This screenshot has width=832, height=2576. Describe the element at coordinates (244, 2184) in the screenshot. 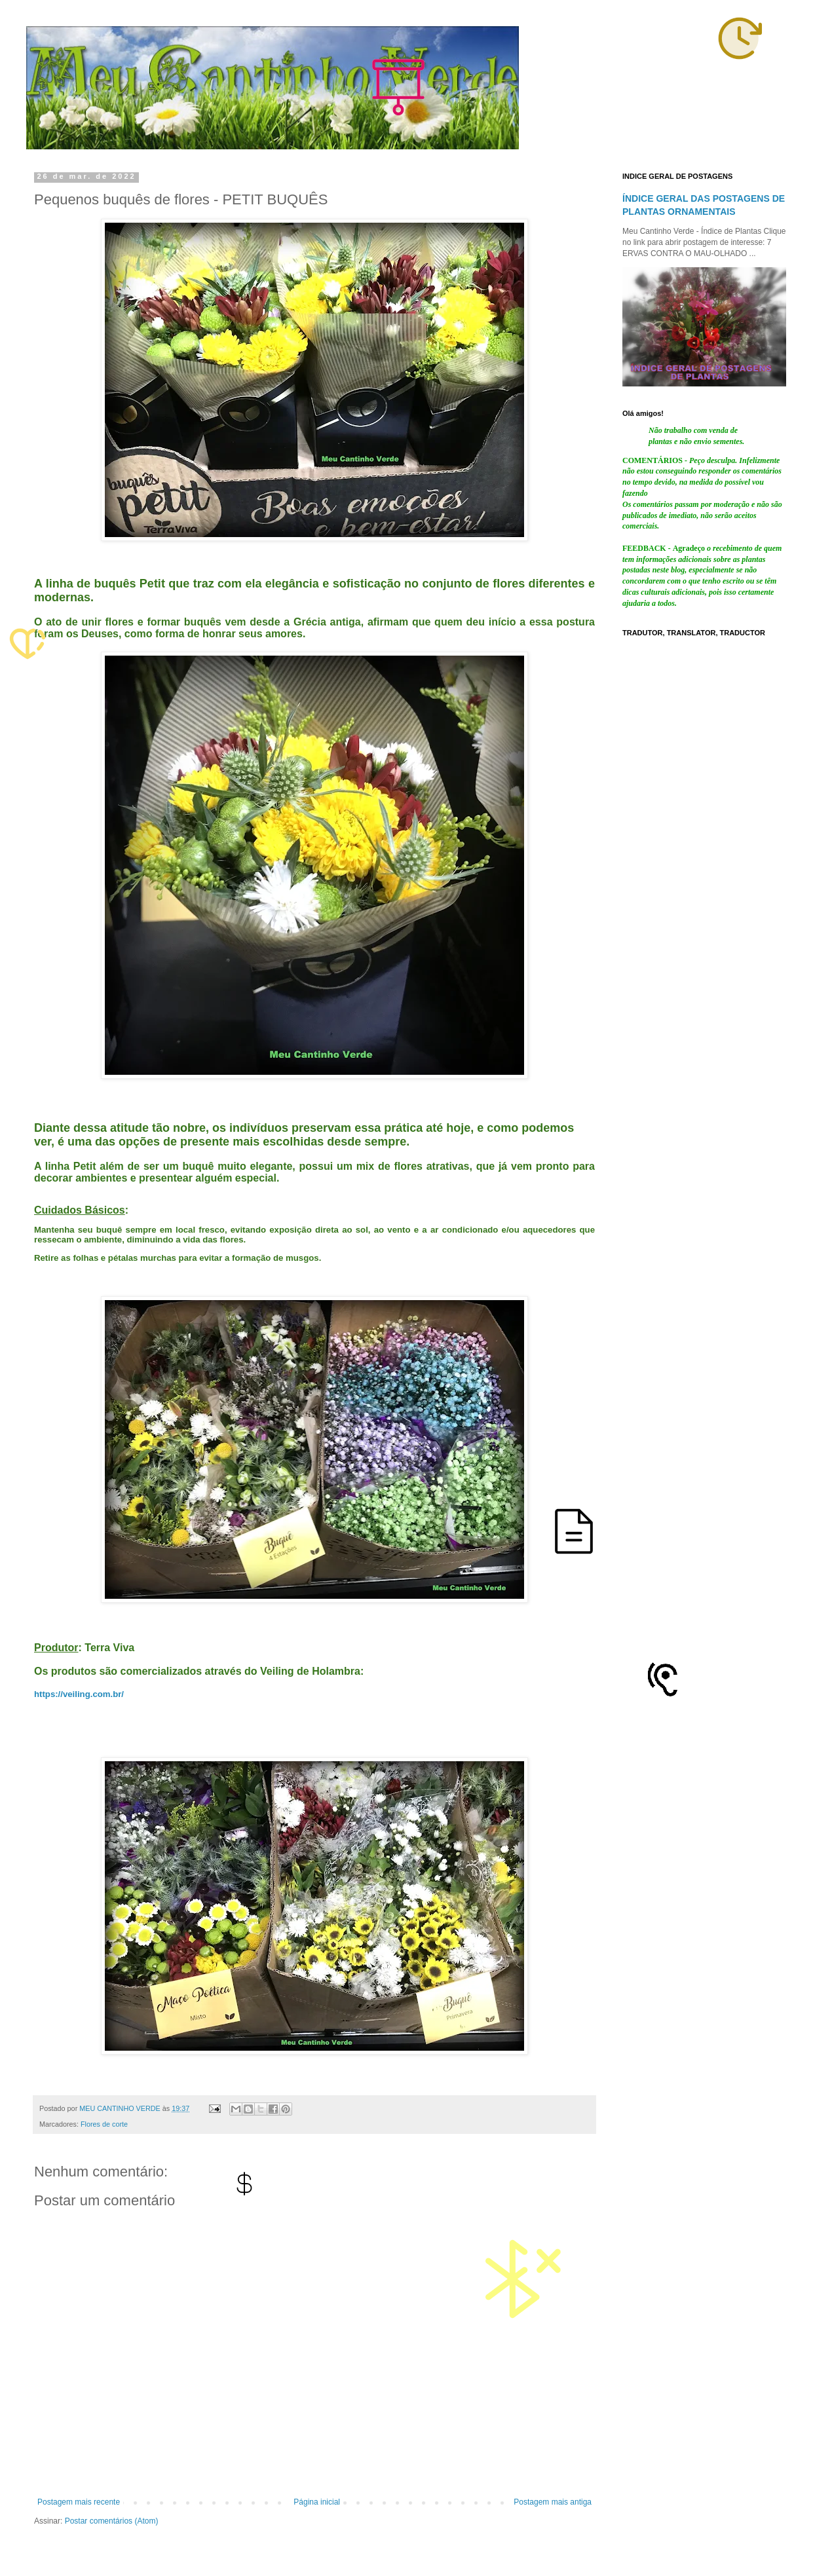

I see `view account balance or financial information` at that location.